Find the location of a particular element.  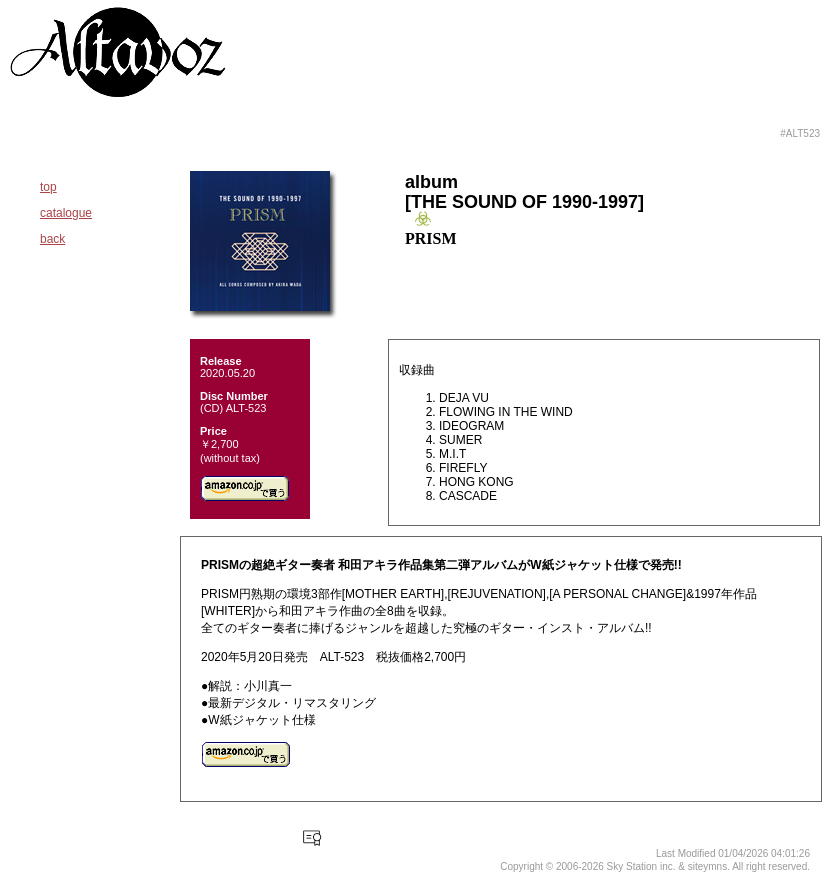

view certificate or credential details is located at coordinates (311, 837).